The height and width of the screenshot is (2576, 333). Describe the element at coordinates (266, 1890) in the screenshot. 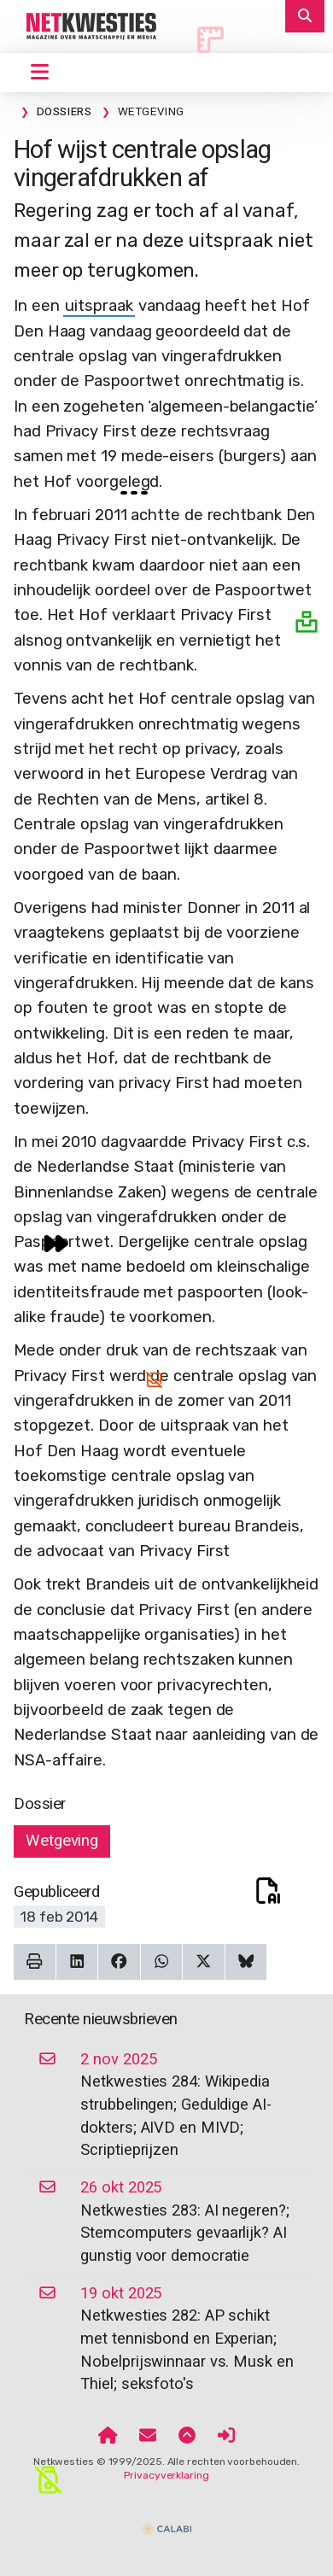

I see `open an AI-generated document` at that location.